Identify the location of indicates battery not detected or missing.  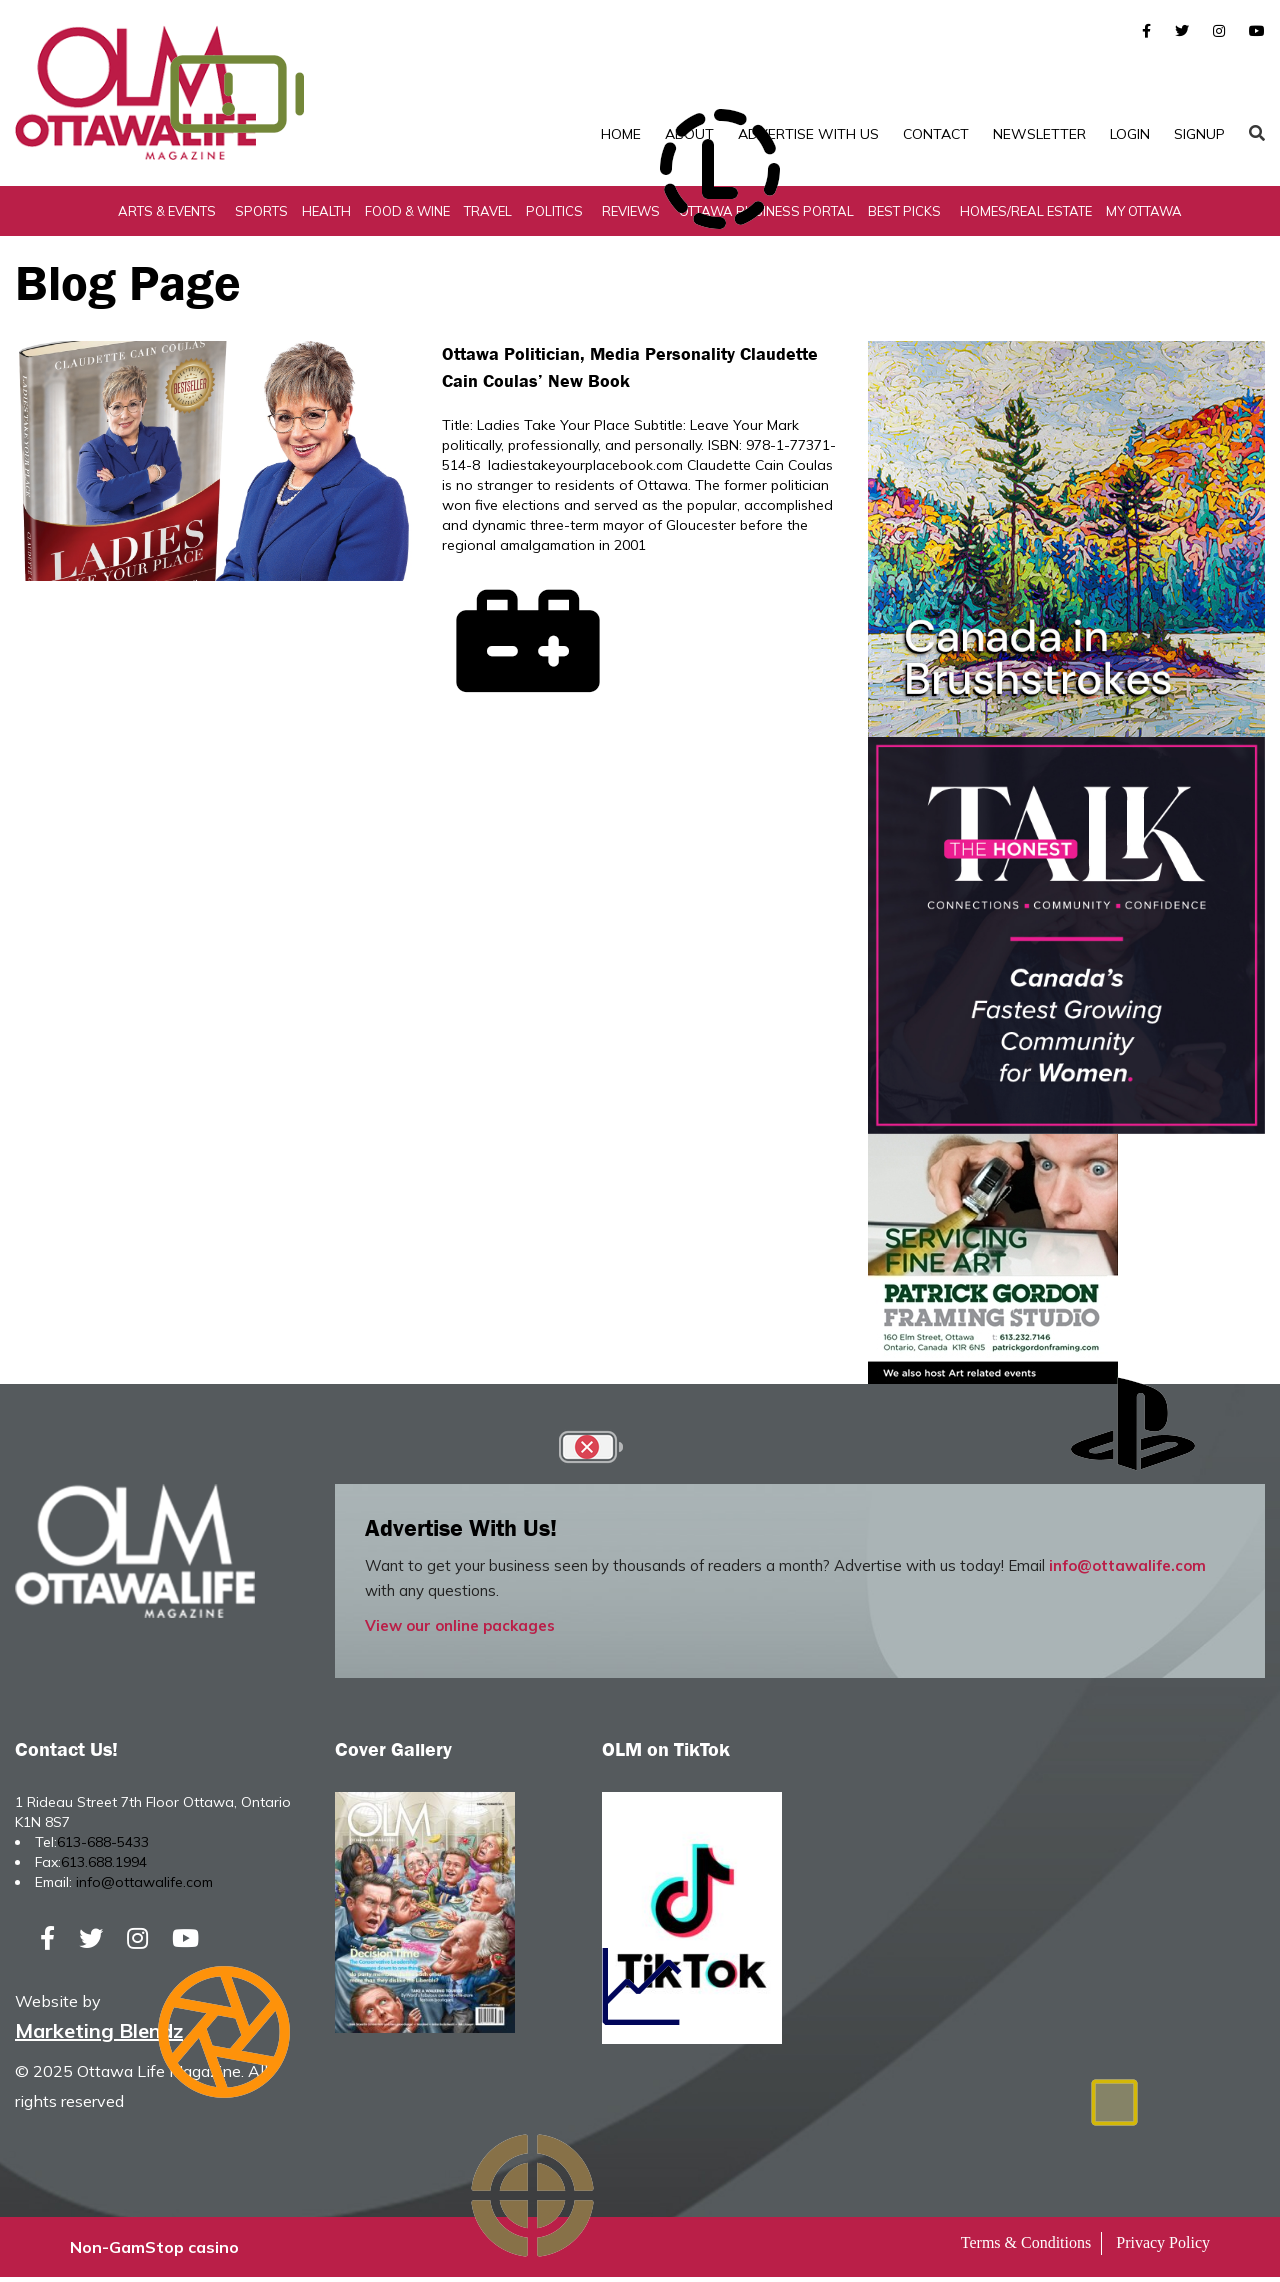
(591, 1447).